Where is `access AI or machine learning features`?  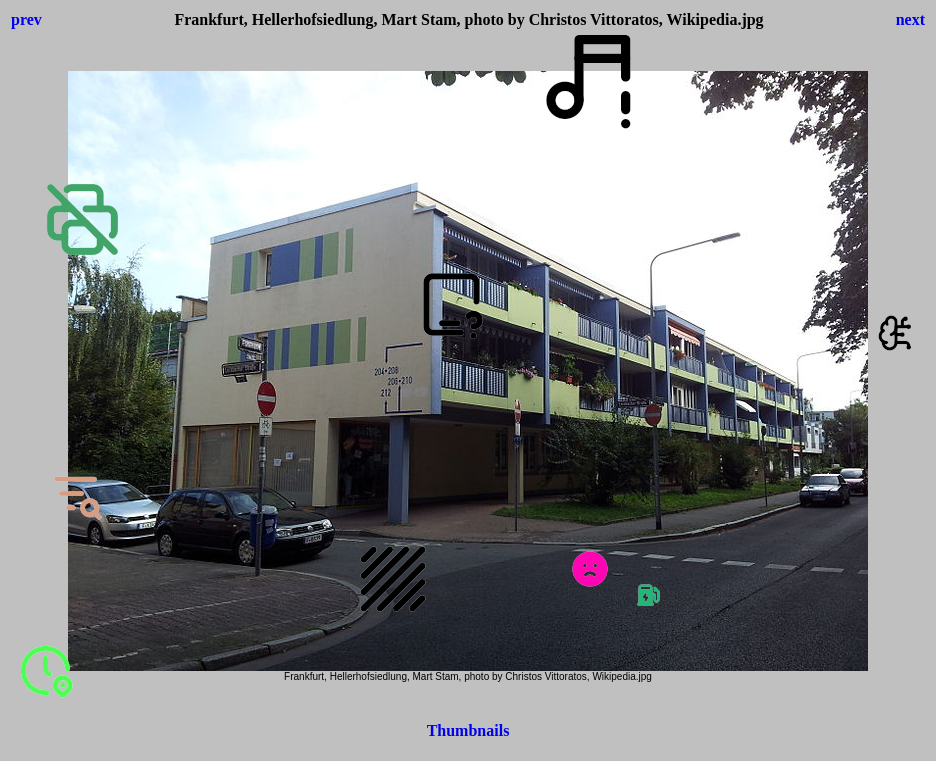 access AI or machine learning features is located at coordinates (896, 333).